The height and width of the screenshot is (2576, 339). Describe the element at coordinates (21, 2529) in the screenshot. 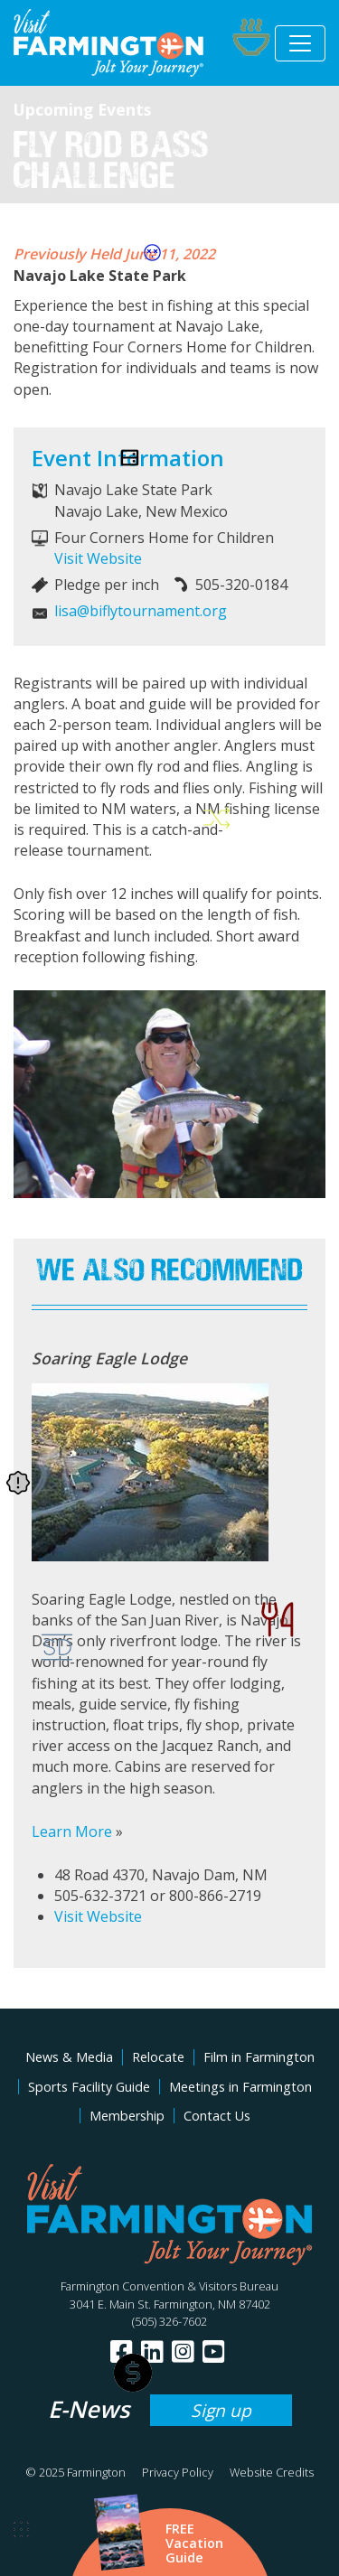

I see `open app drawer or launcher menu` at that location.